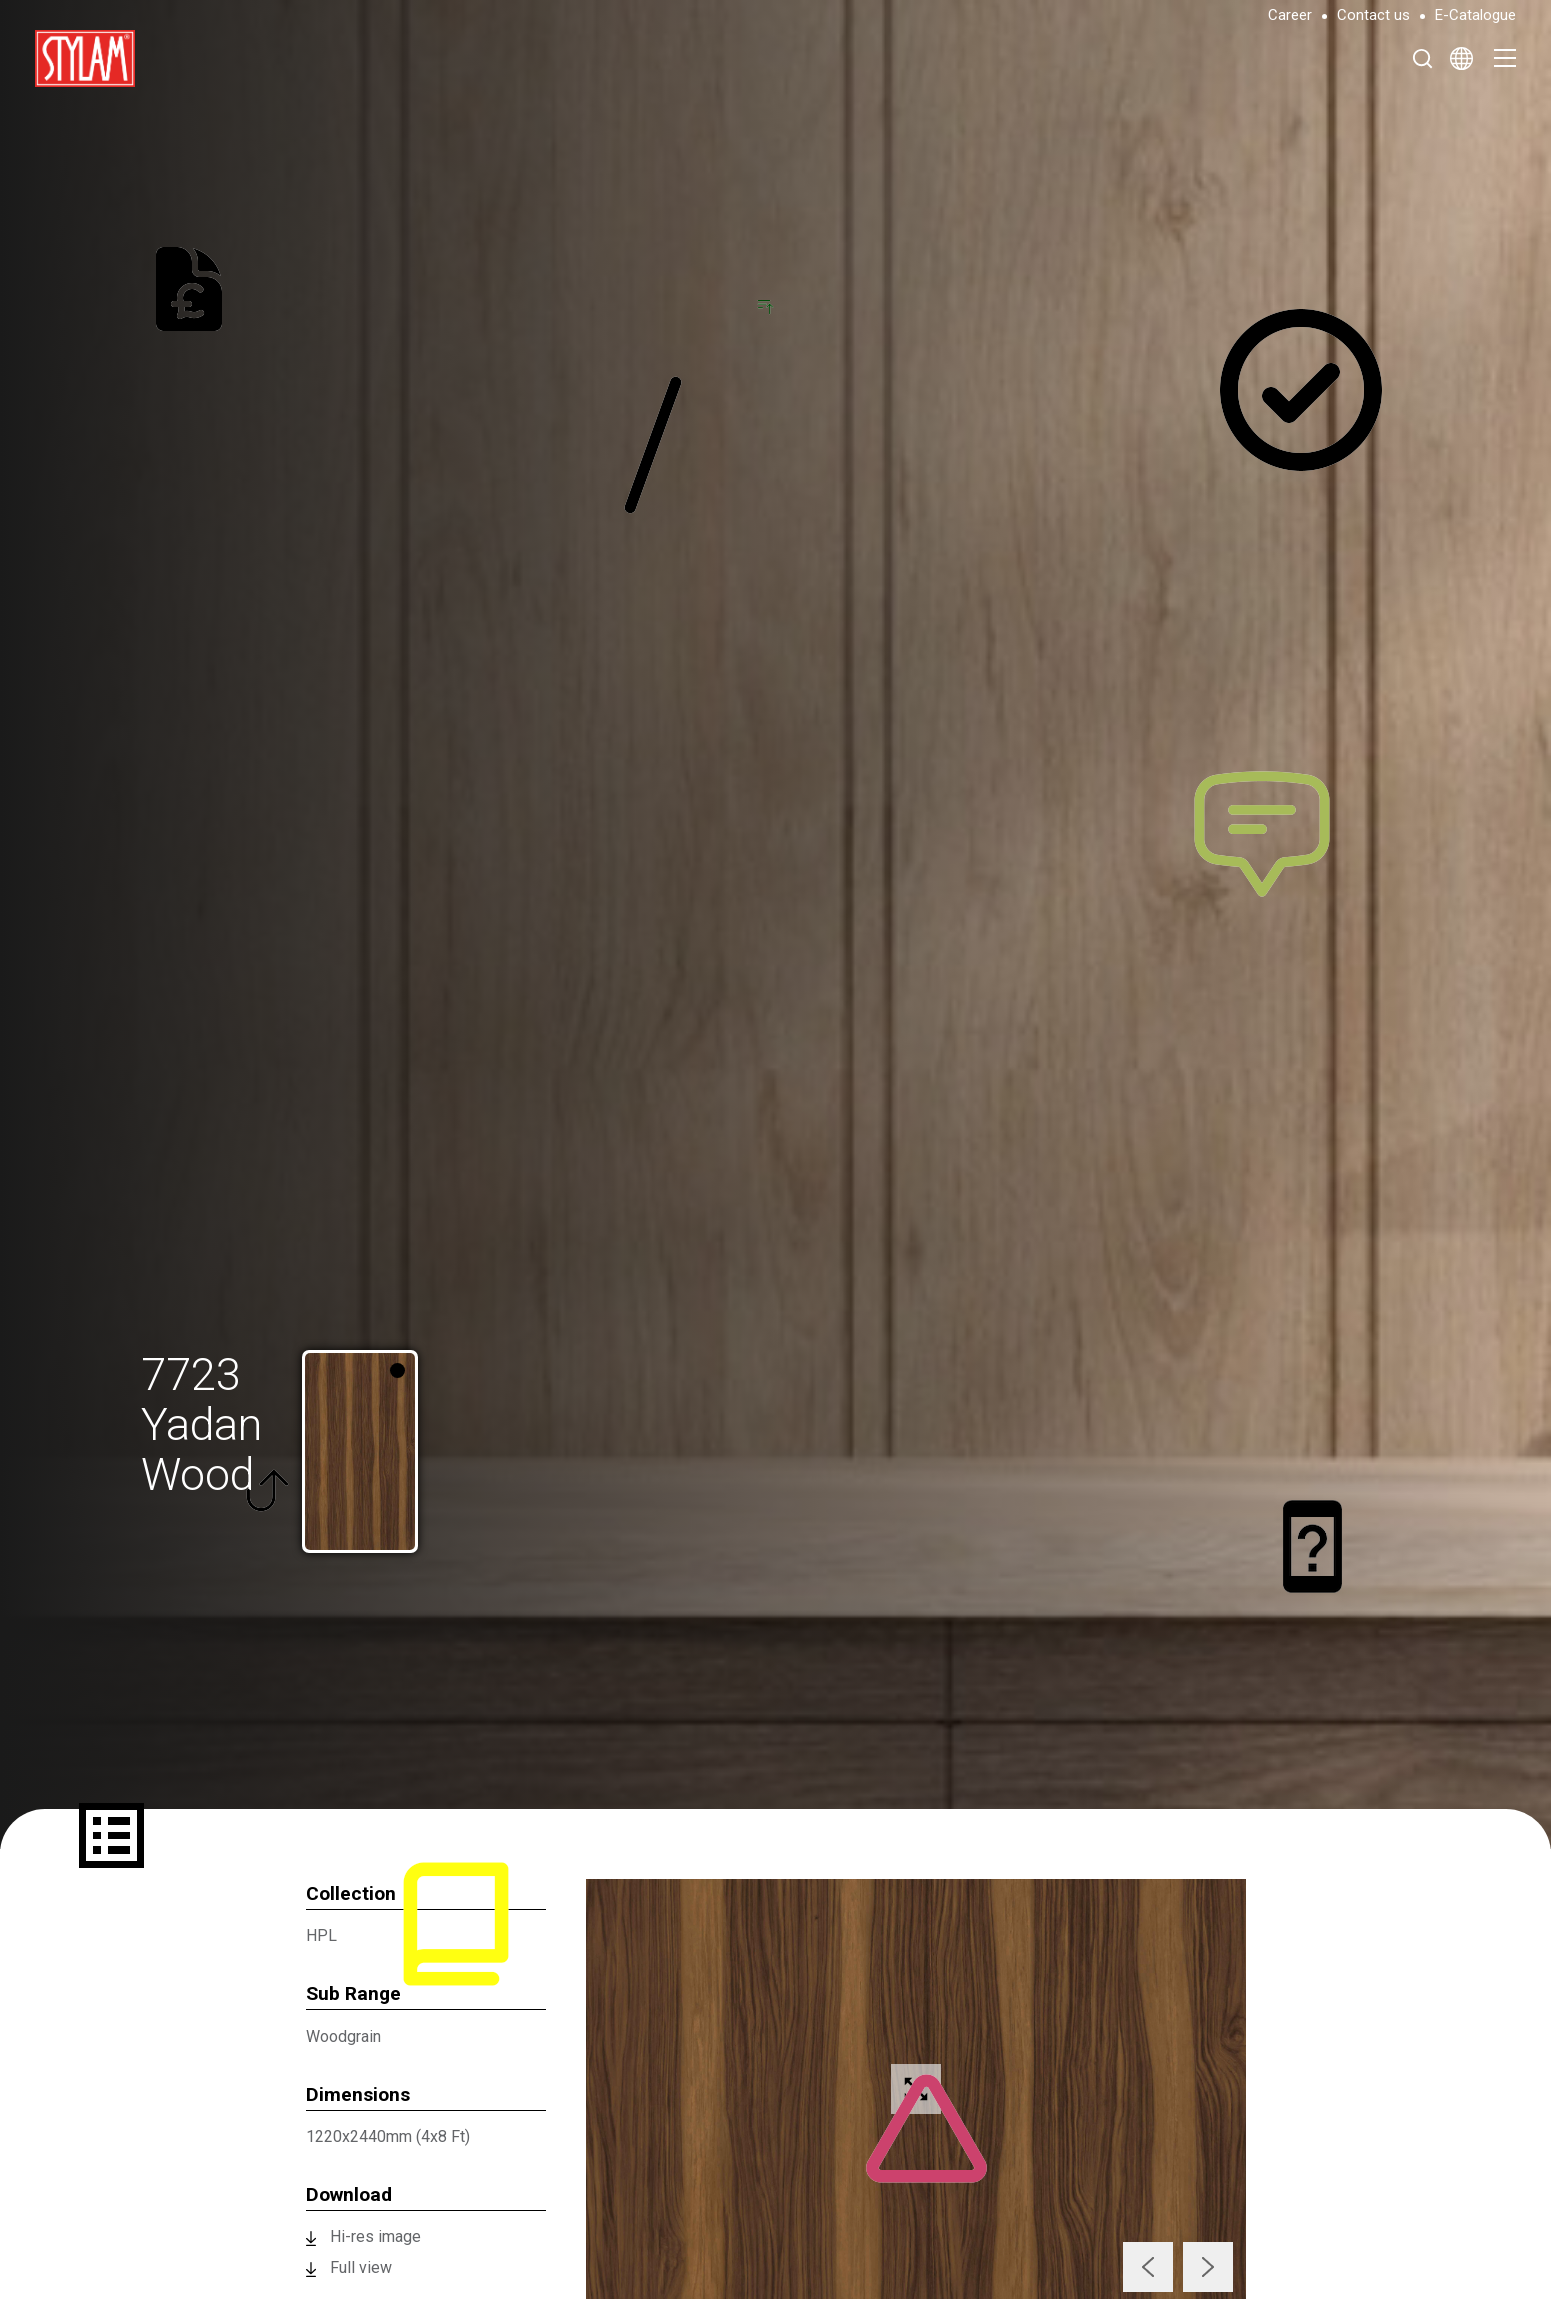  What do you see at coordinates (1301, 390) in the screenshot?
I see `confirms a successful action or completion` at bounding box center [1301, 390].